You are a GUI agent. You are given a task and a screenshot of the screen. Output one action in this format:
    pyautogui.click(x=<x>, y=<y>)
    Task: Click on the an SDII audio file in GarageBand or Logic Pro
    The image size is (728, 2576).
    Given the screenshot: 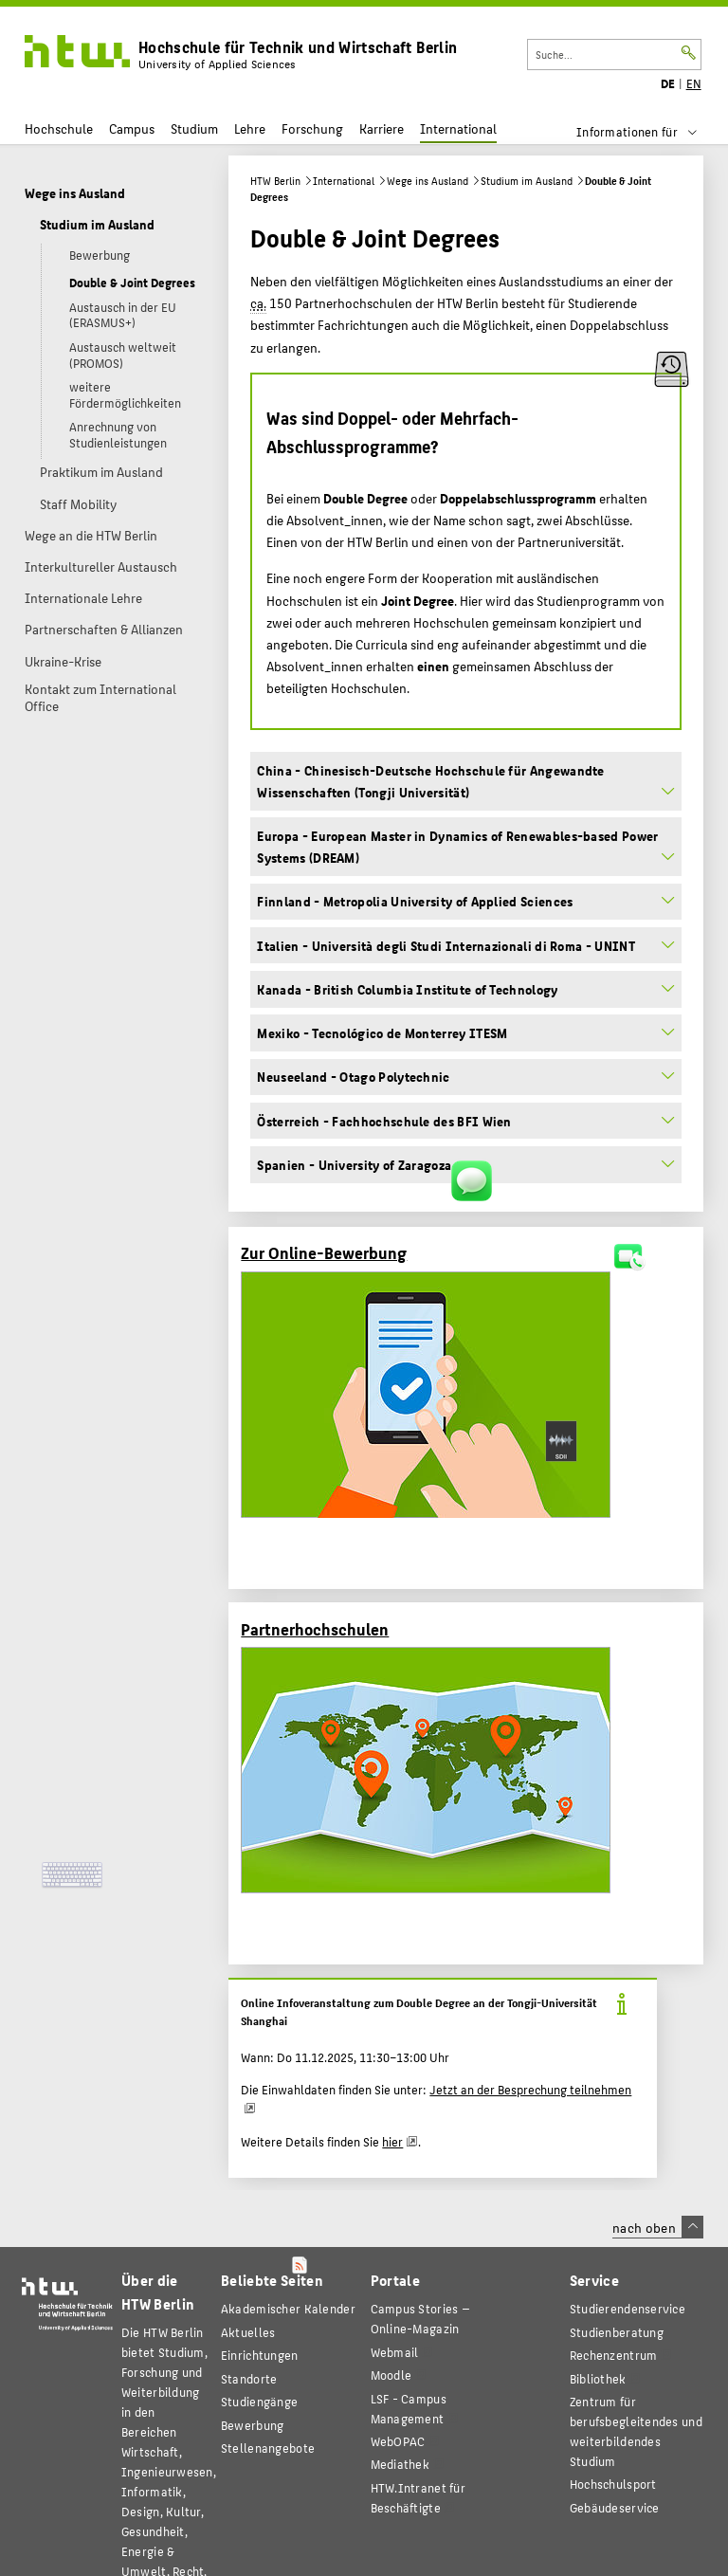 What is the action you would take?
    pyautogui.click(x=561, y=1442)
    